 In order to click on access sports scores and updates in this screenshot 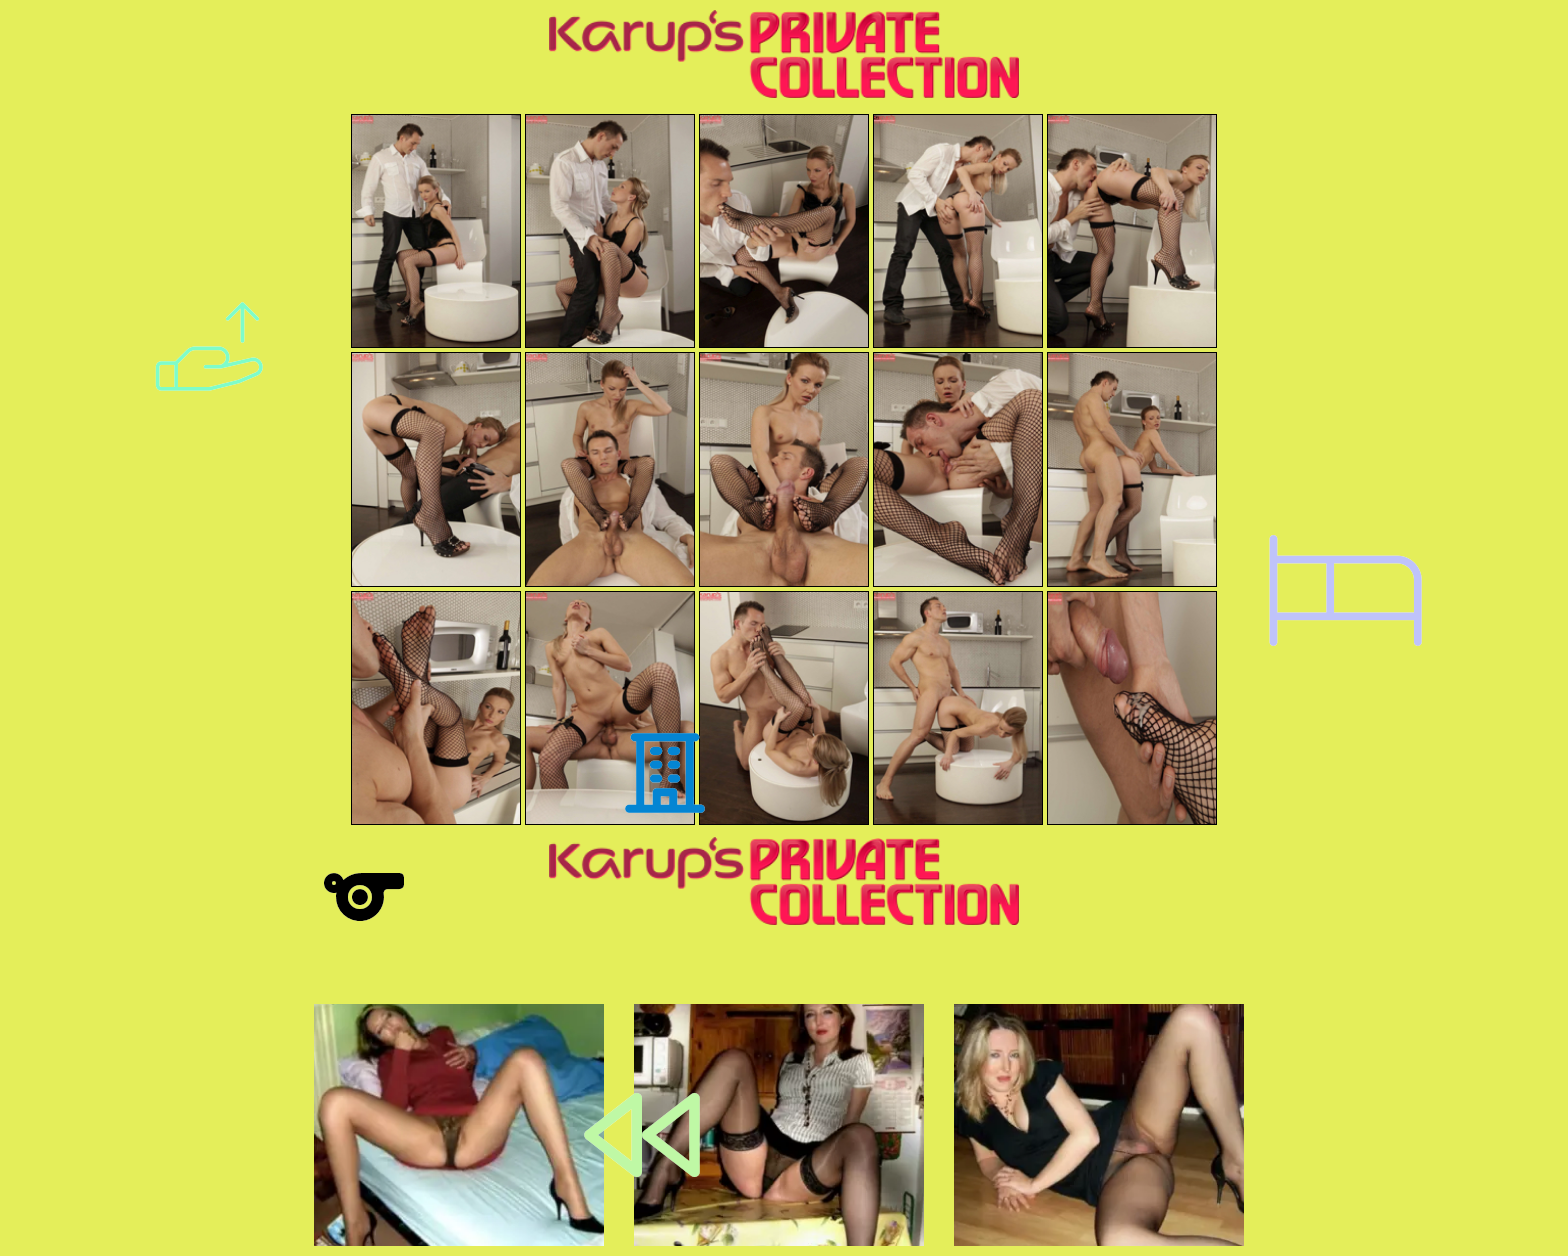, I will do `click(364, 897)`.